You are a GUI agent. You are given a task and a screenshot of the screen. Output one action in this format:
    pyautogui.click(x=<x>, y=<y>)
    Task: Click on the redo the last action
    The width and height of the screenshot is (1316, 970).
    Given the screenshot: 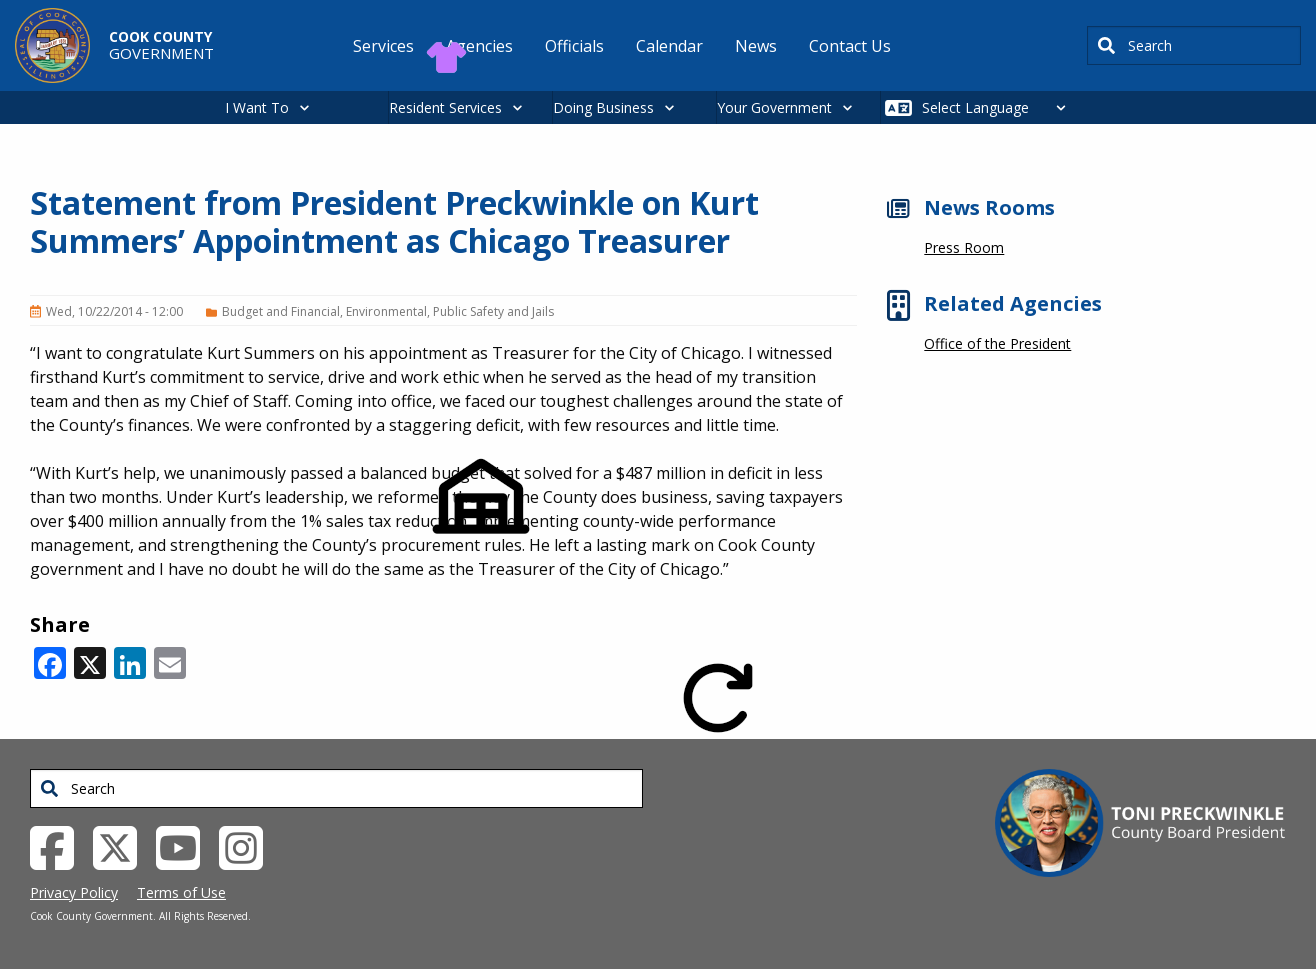 What is the action you would take?
    pyautogui.click(x=718, y=698)
    